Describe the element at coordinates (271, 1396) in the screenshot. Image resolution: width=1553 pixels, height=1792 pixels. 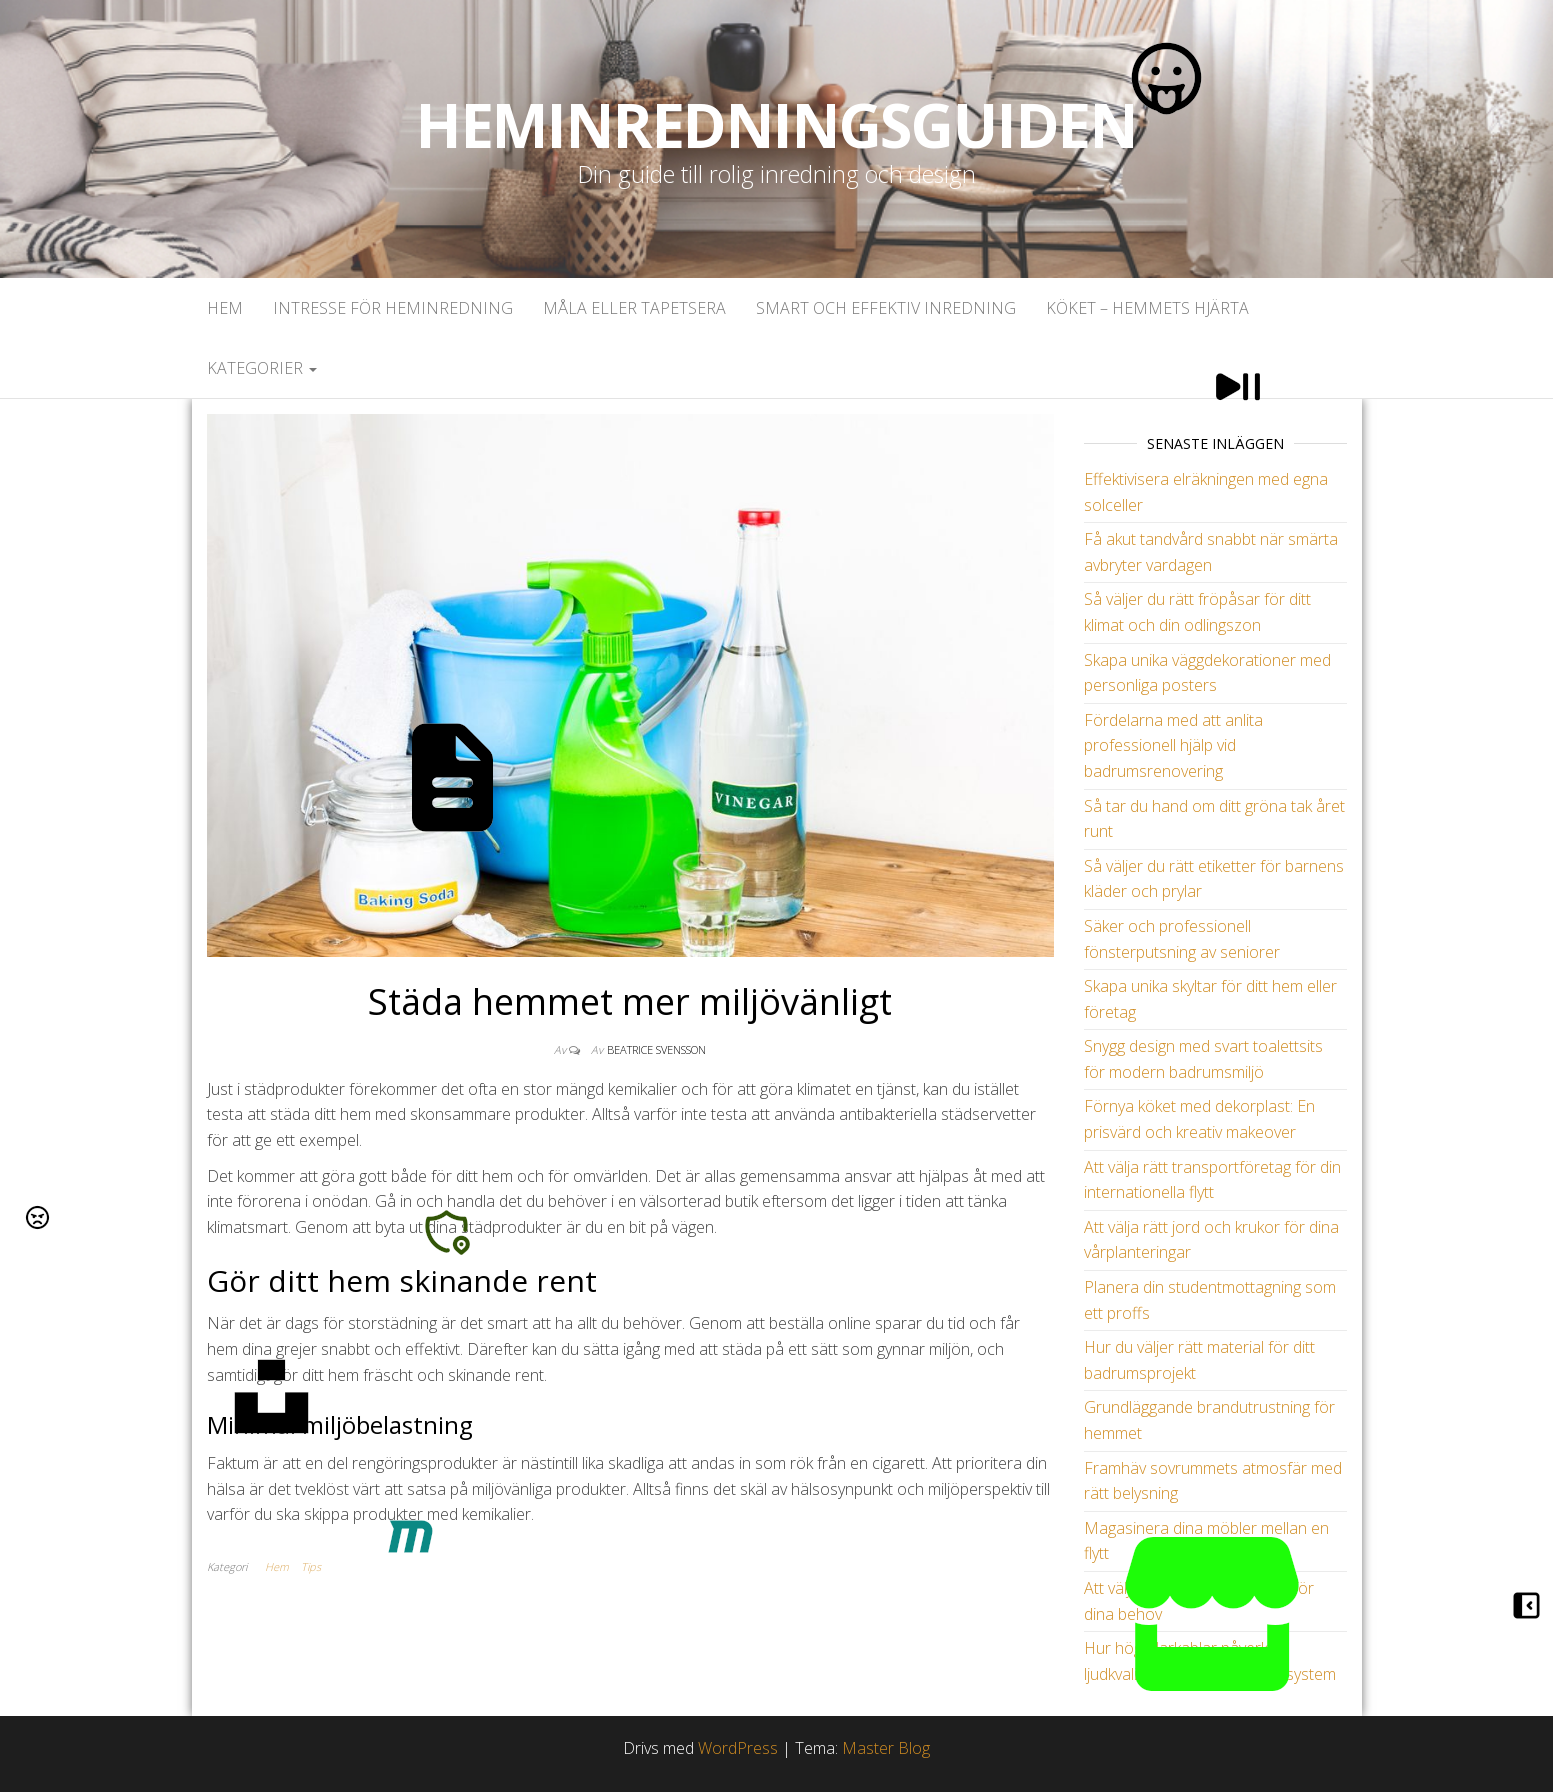
I see `open Unsplash to browse stock photos` at that location.